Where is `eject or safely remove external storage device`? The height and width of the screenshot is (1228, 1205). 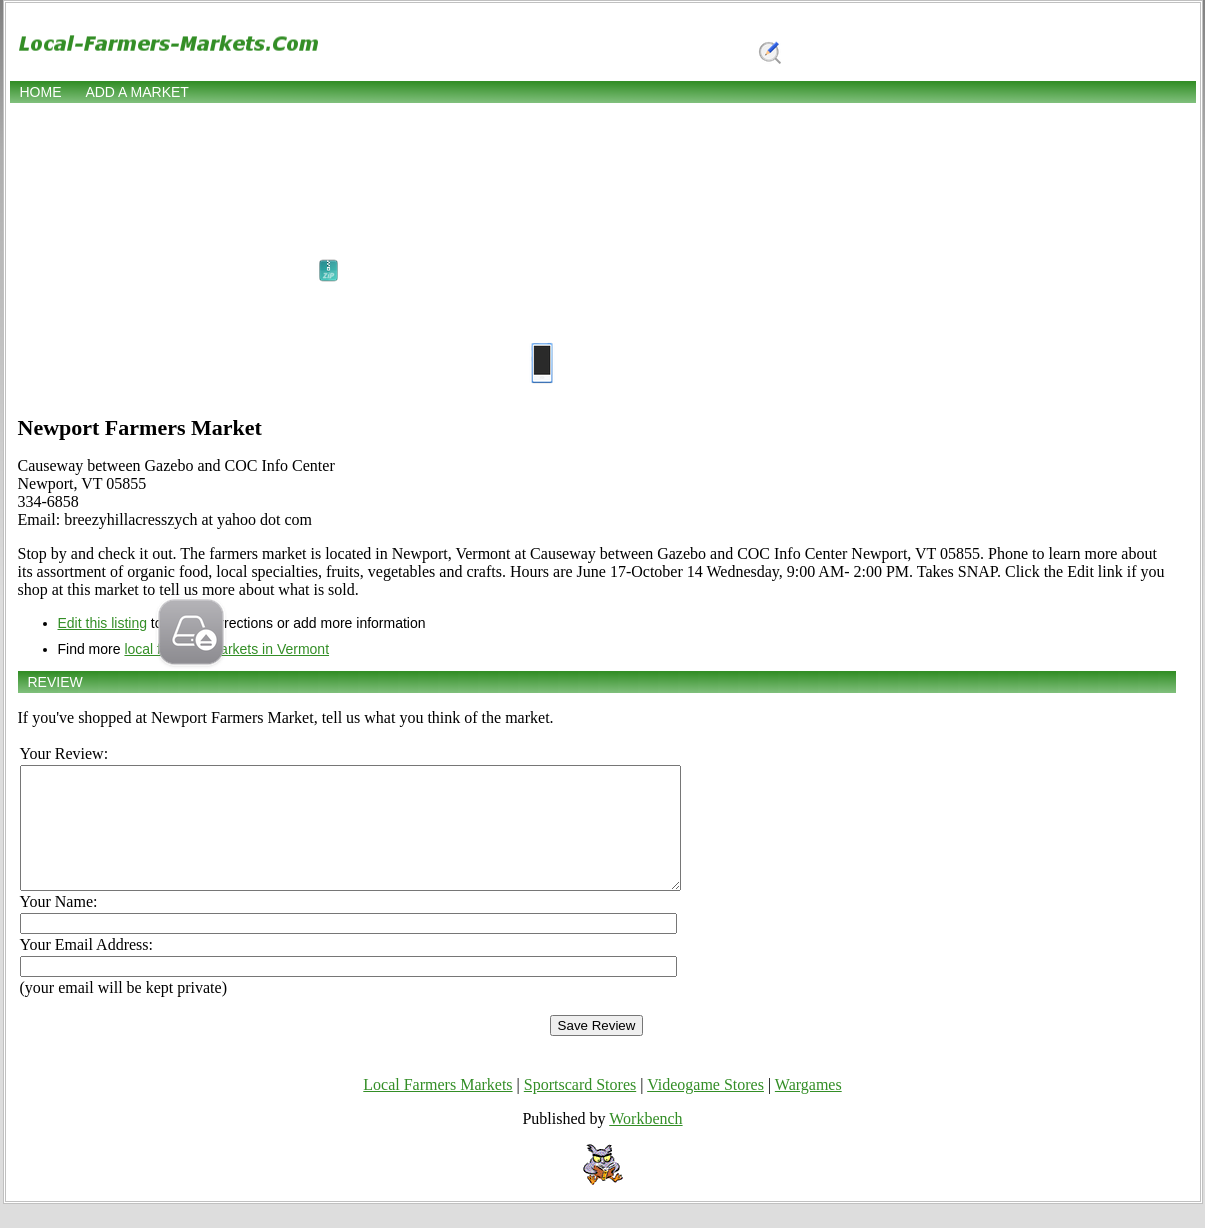
eject or safely remove external storage device is located at coordinates (191, 633).